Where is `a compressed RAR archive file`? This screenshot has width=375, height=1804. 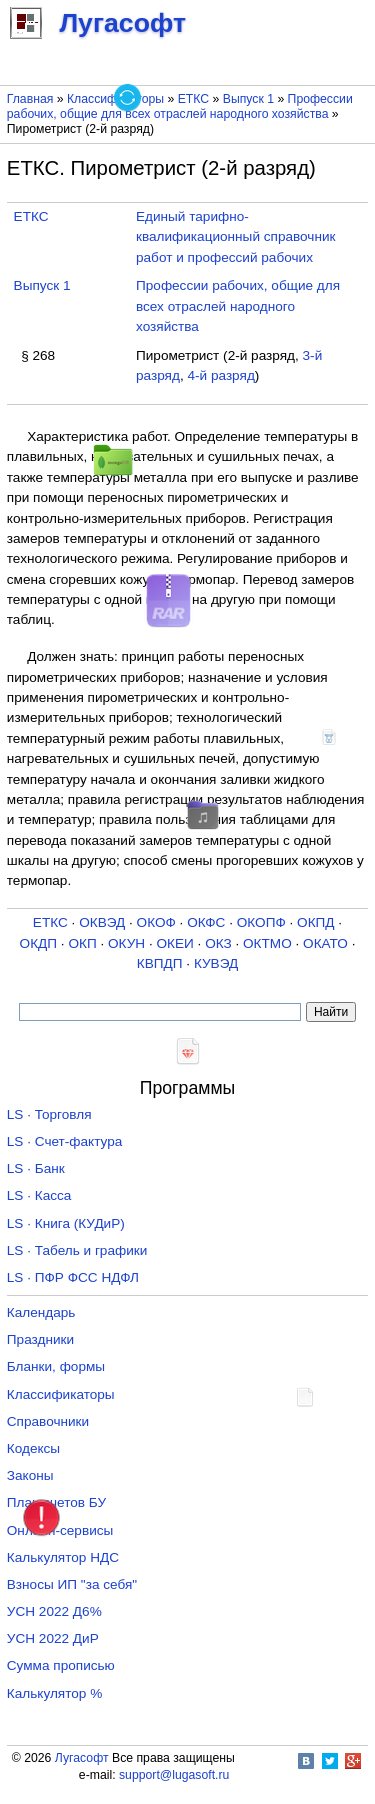 a compressed RAR archive file is located at coordinates (168, 600).